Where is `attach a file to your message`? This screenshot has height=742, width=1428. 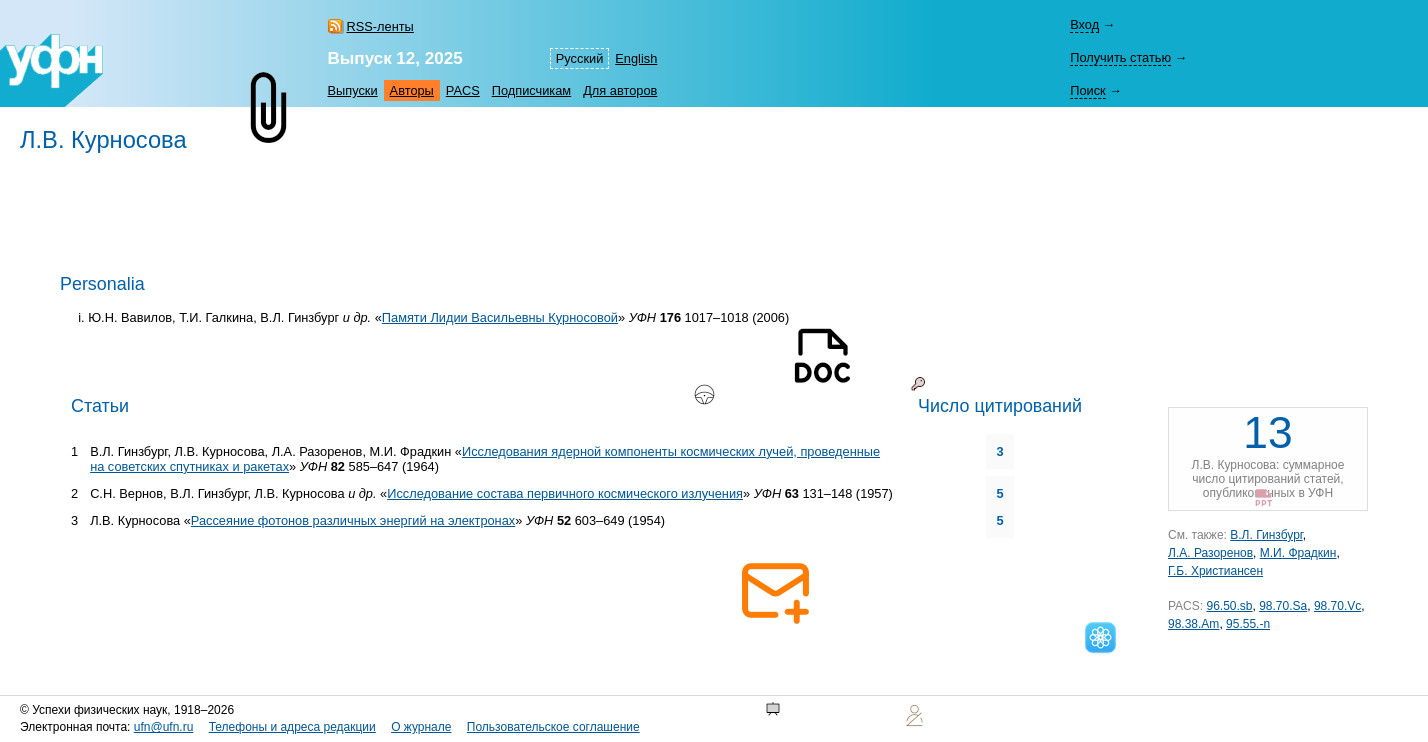
attach a file to your message is located at coordinates (268, 107).